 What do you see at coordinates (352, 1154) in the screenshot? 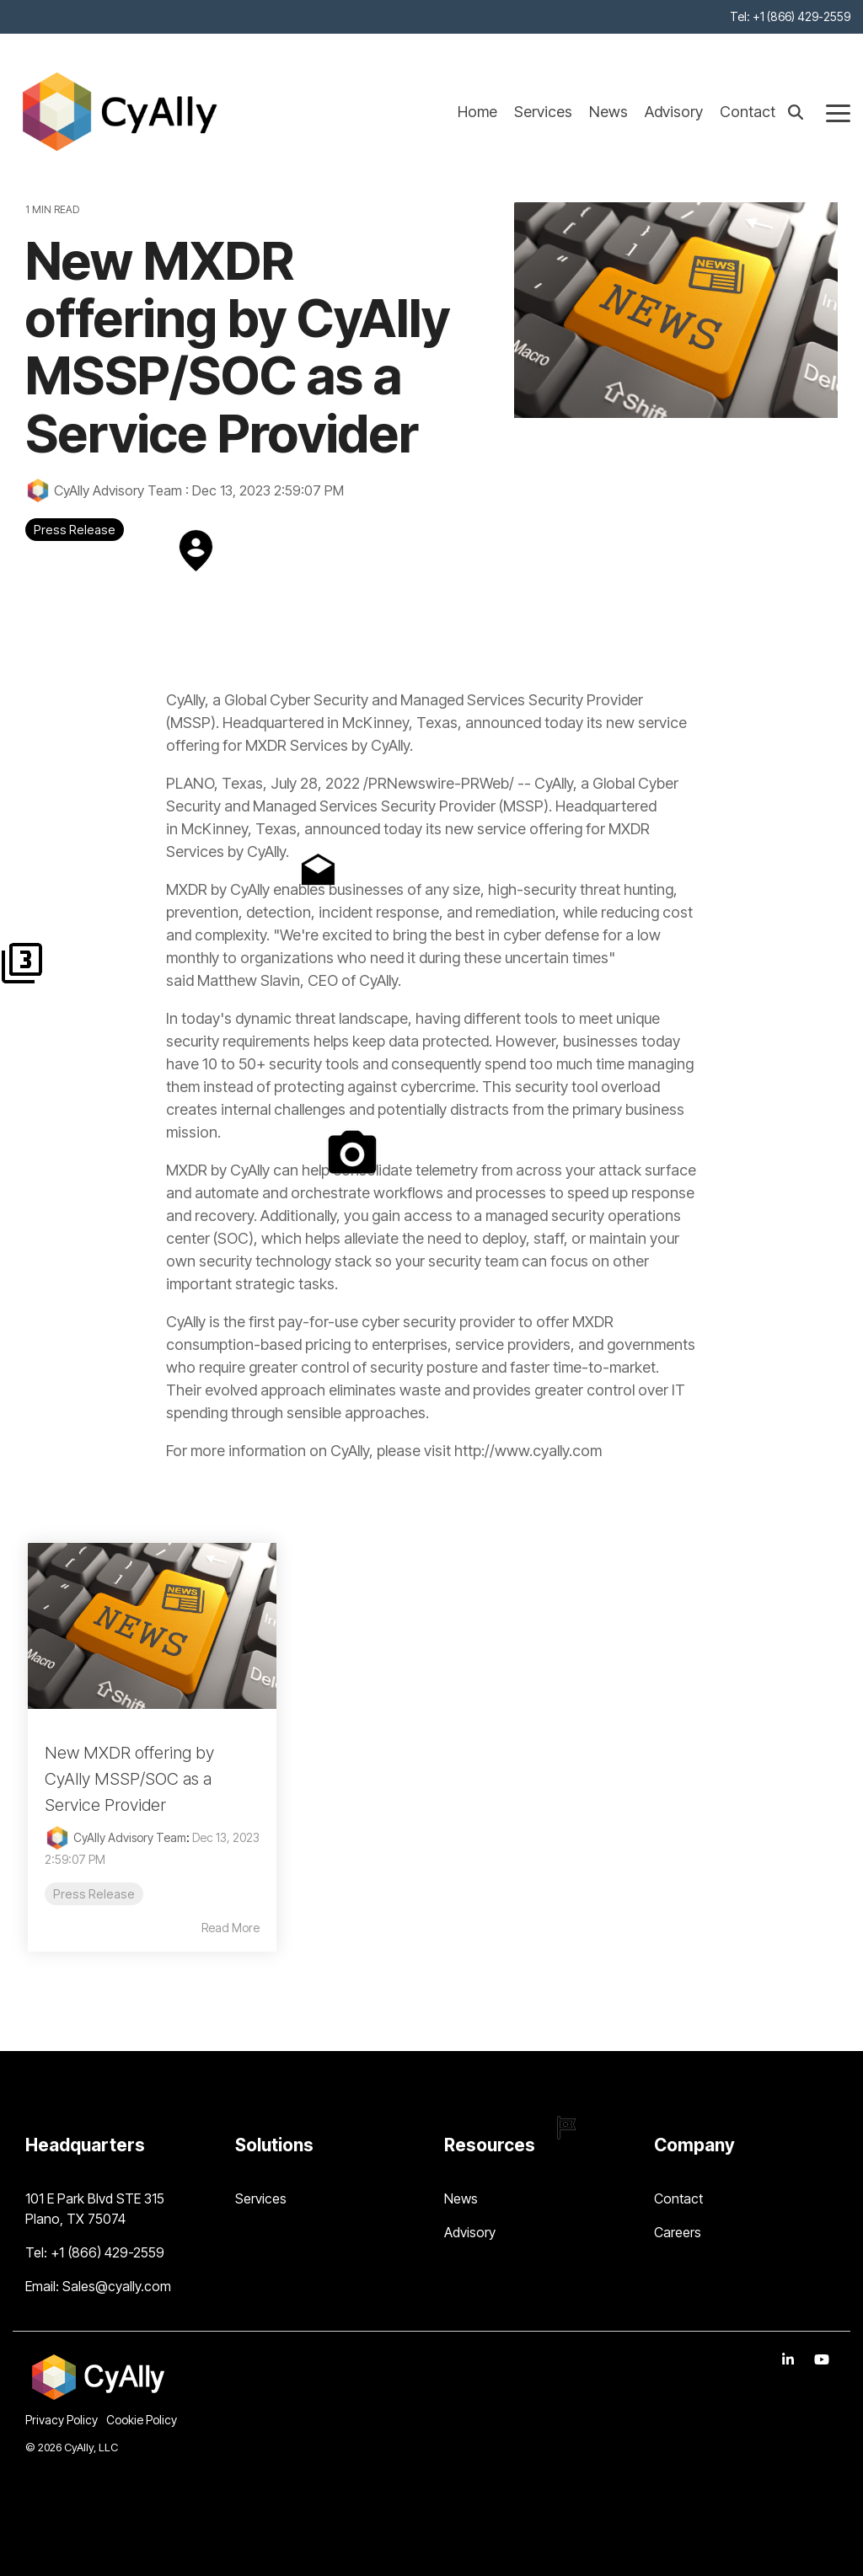
I see `take a photo` at bounding box center [352, 1154].